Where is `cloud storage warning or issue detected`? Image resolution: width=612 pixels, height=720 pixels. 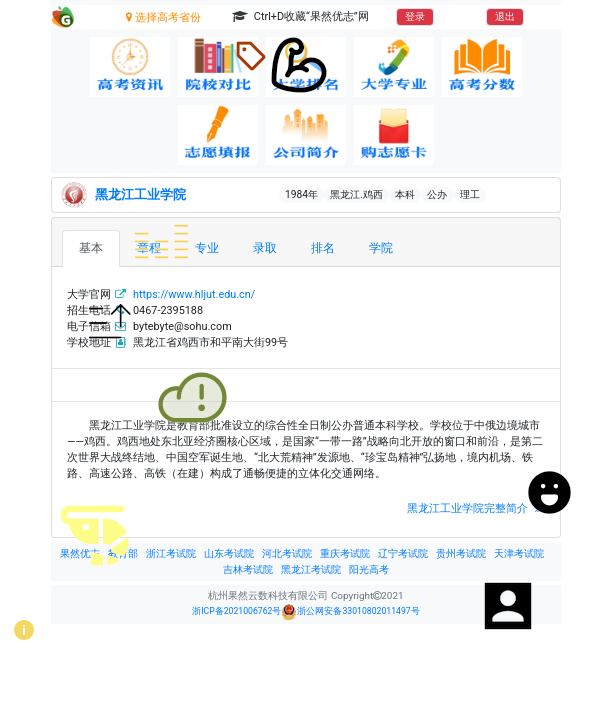 cloud storage warning or issue detected is located at coordinates (192, 397).